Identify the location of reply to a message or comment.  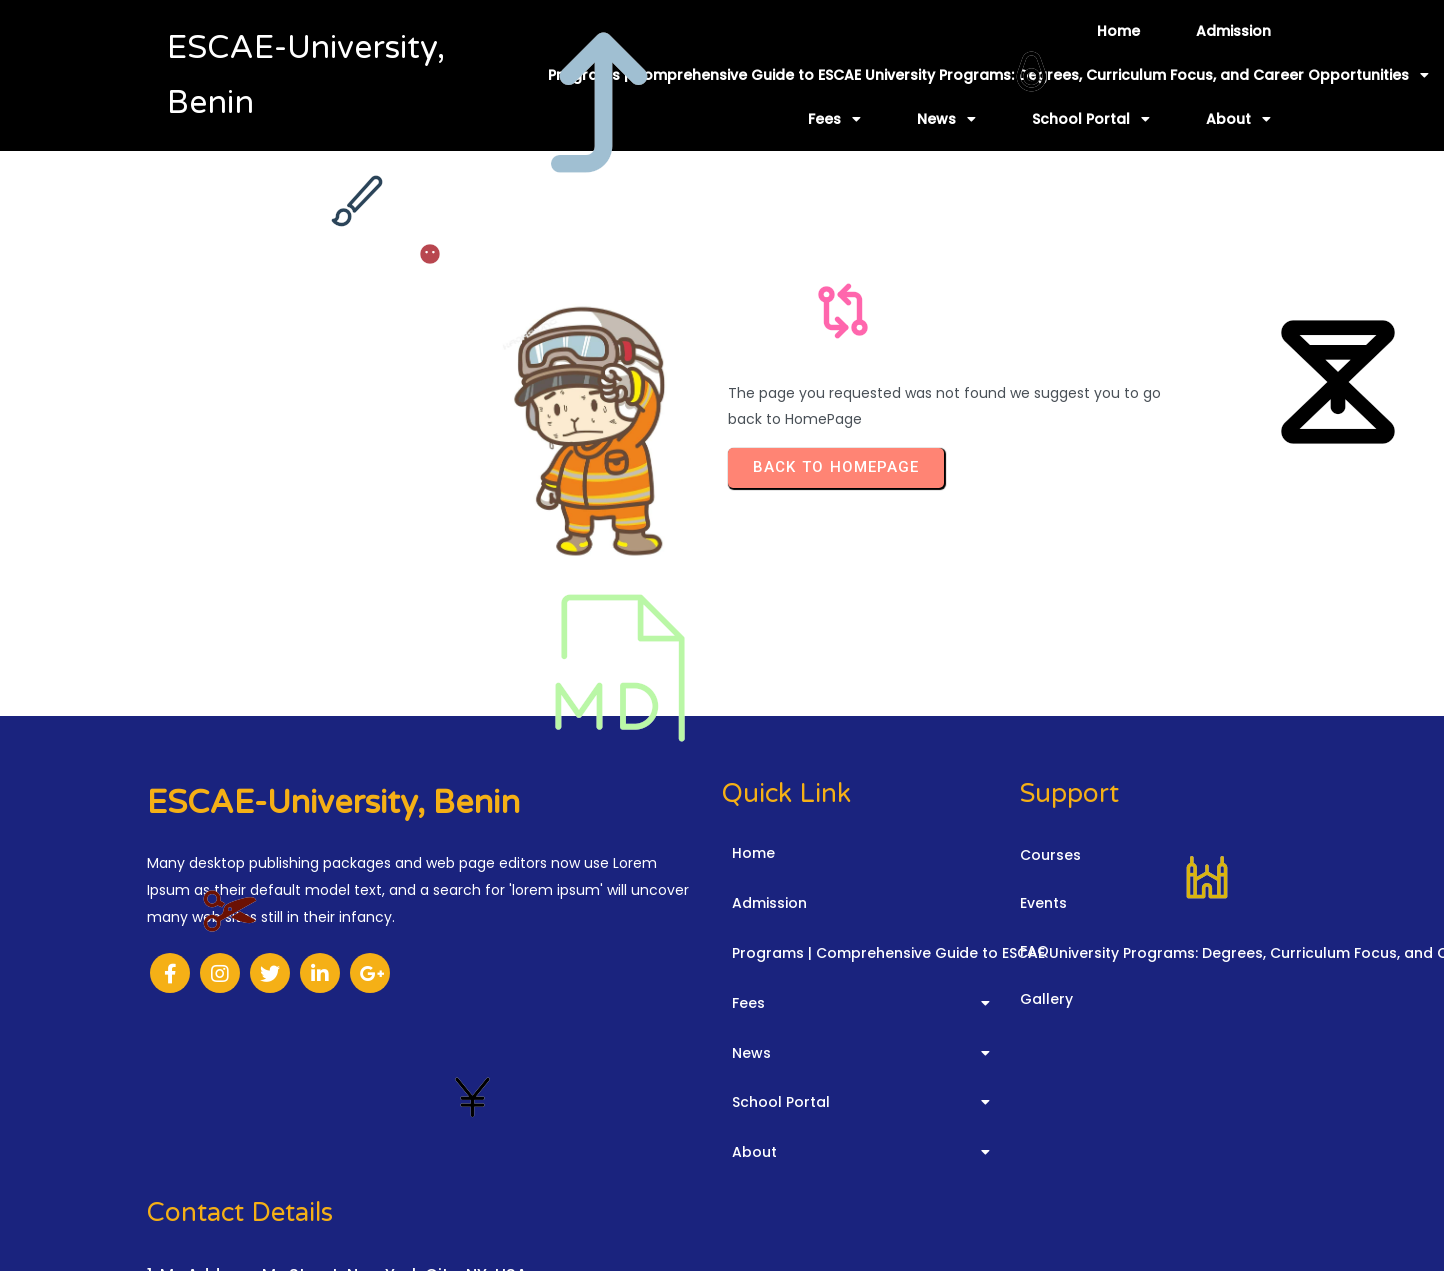
(603, 102).